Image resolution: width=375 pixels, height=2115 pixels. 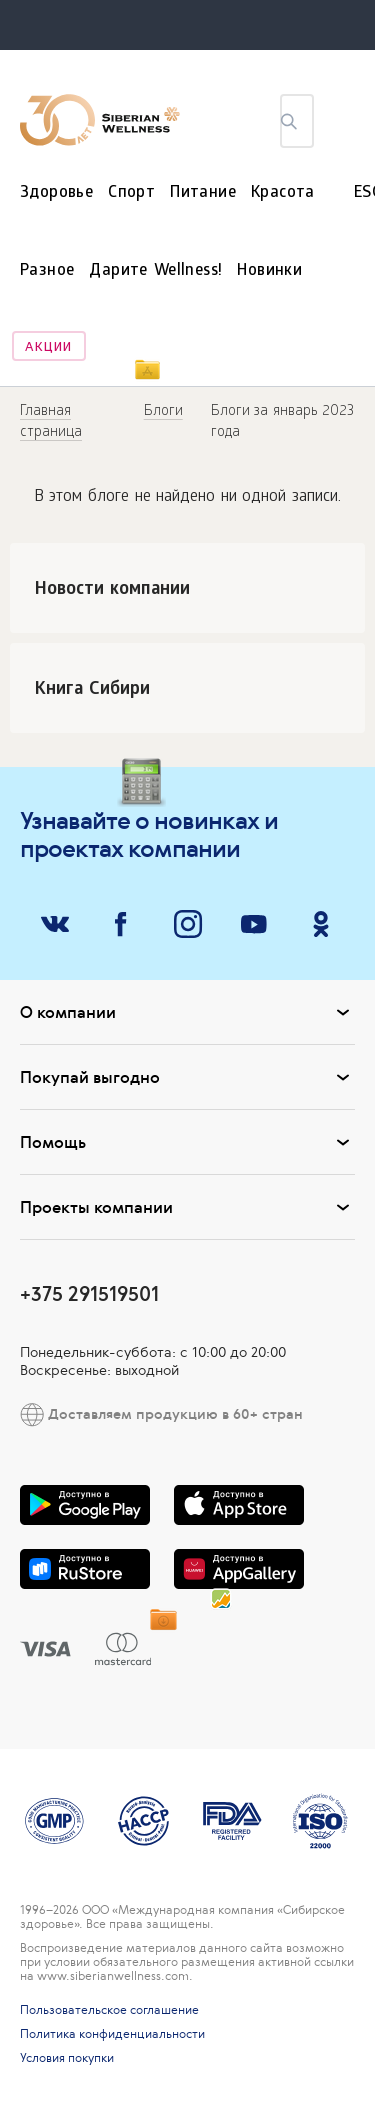 What do you see at coordinates (163, 1619) in the screenshot?
I see `access your downloads folder` at bounding box center [163, 1619].